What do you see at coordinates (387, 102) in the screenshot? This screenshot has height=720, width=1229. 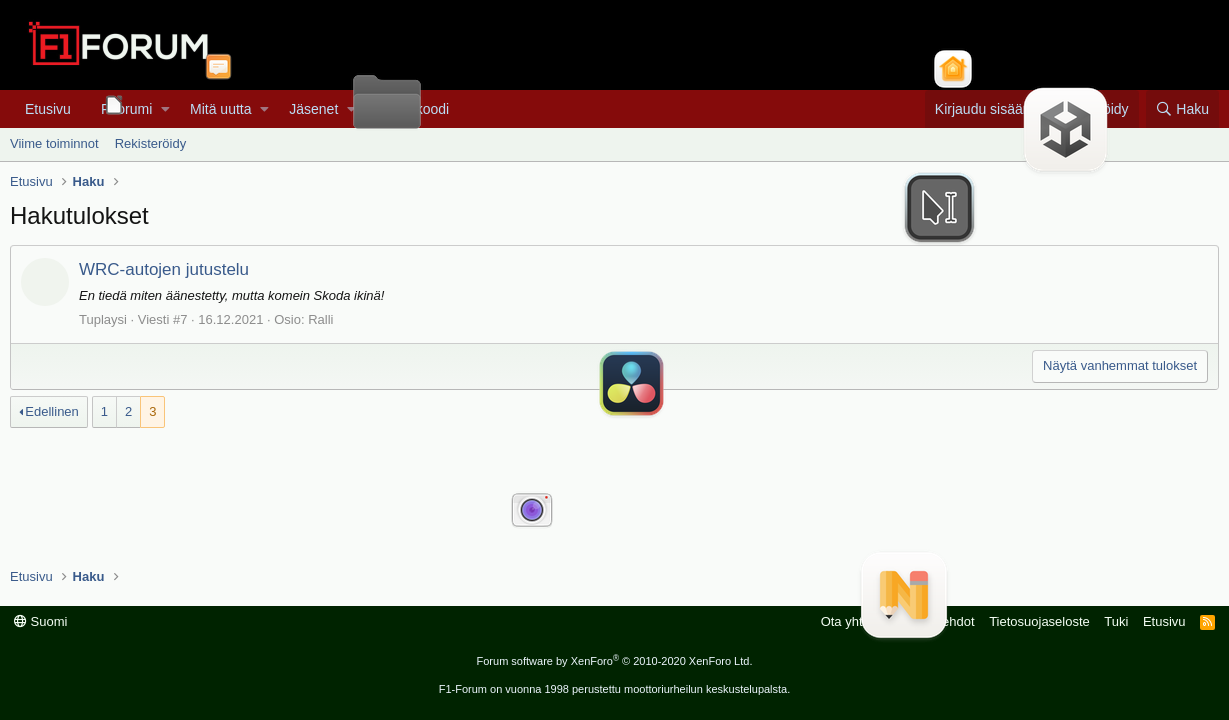 I see `open folder containing files or documents` at bounding box center [387, 102].